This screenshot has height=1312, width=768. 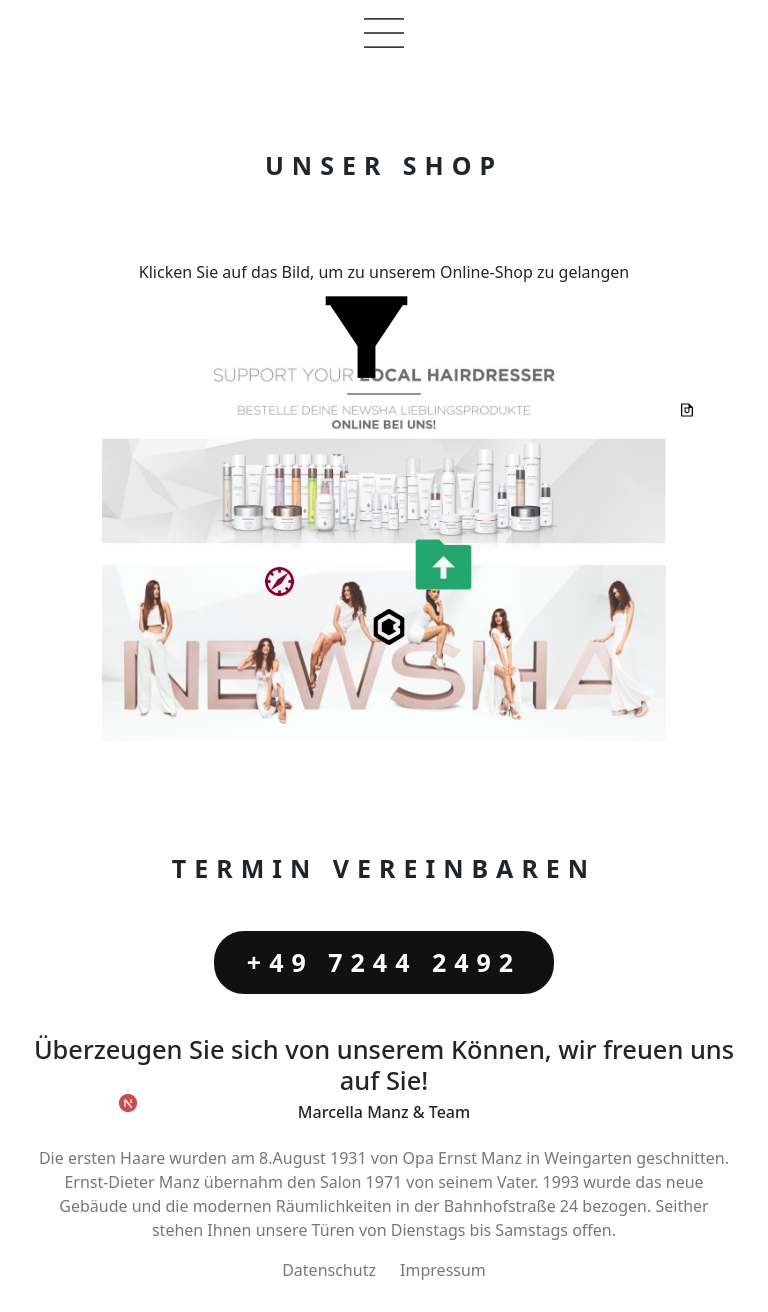 I want to click on Next.js framework logo, so click(x=128, y=1103).